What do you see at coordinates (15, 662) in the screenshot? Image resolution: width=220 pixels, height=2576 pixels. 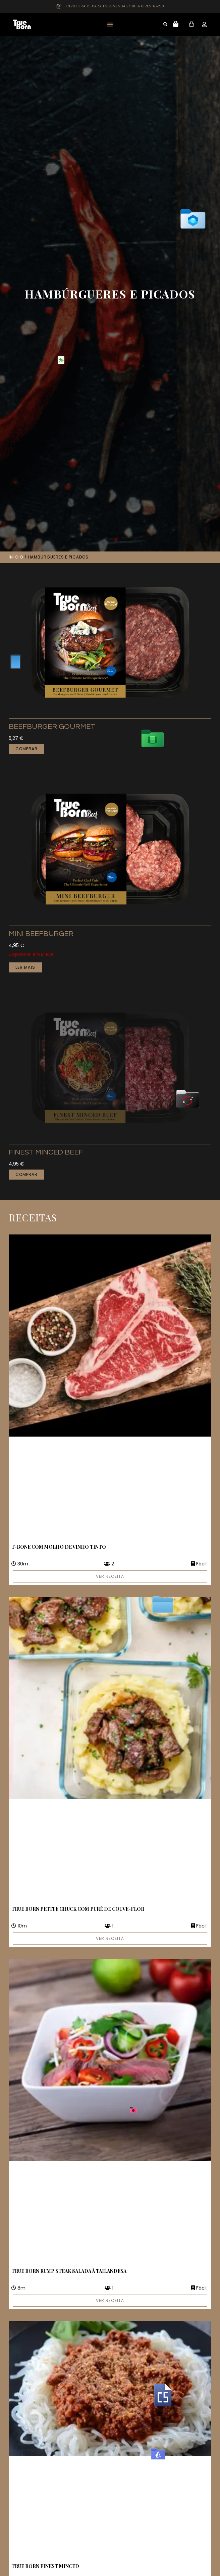 I see `iPad Air device in connected devices list` at bounding box center [15, 662].